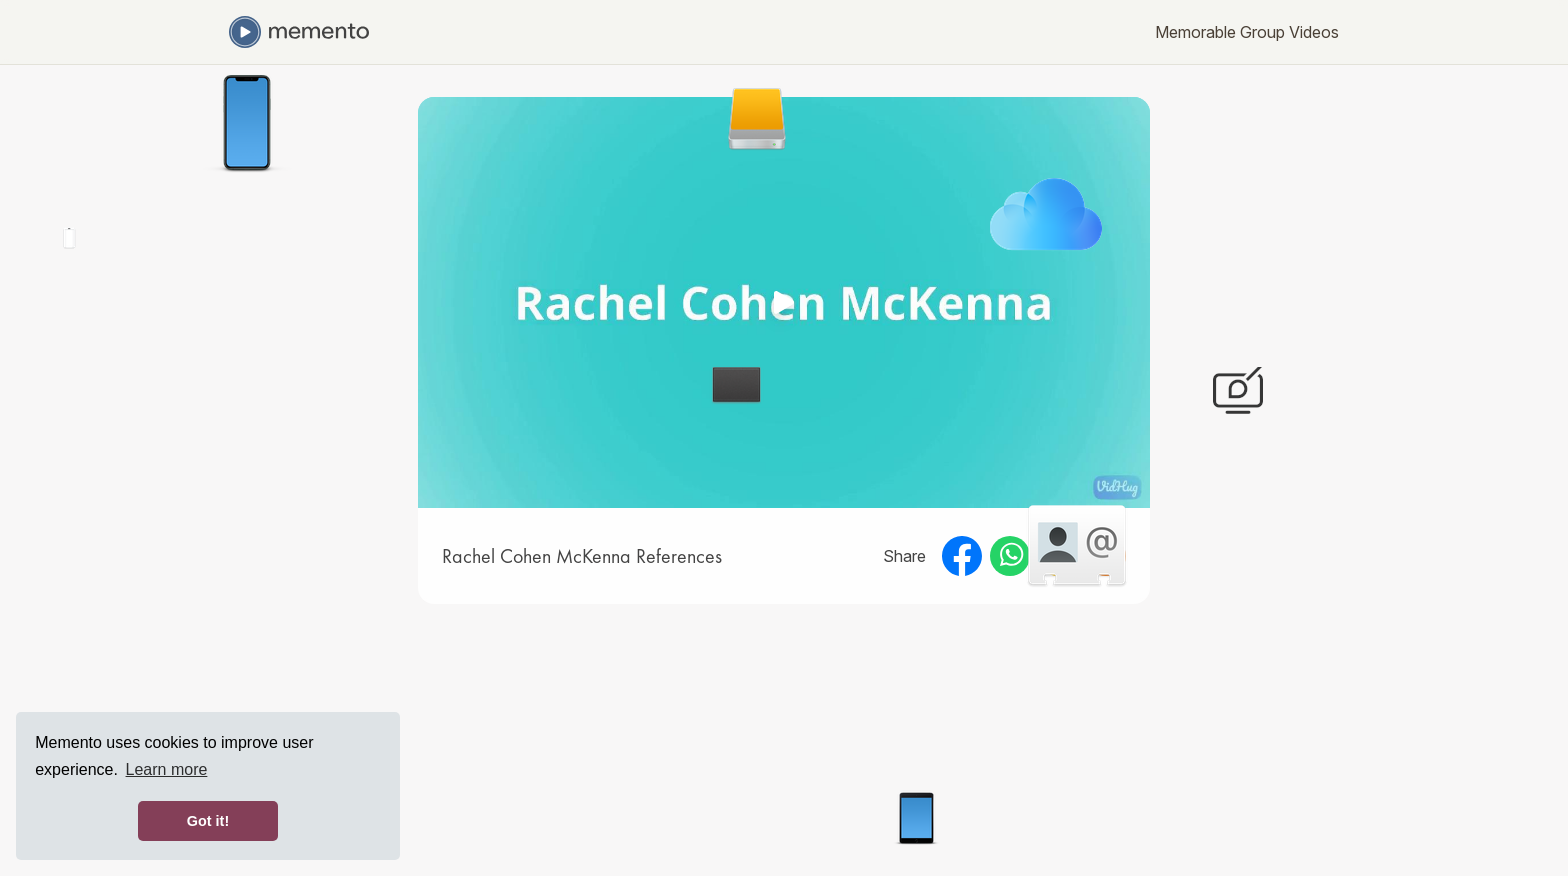  I want to click on iPhone 11 Pro device icon, so click(247, 124).